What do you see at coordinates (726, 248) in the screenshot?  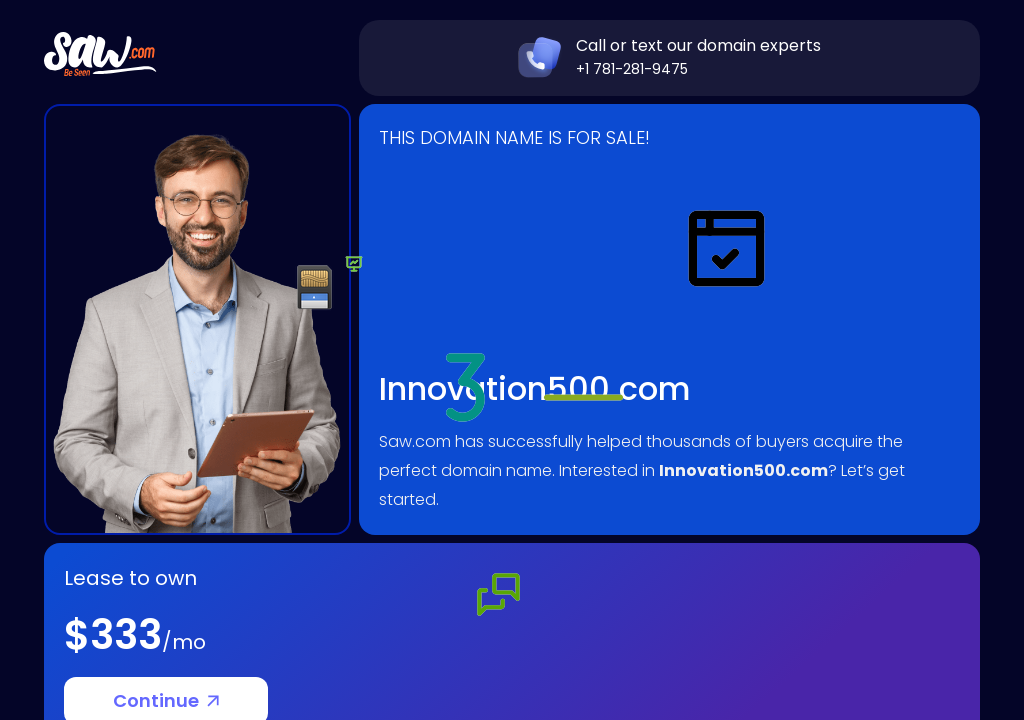 I see `browser verification complete` at bounding box center [726, 248].